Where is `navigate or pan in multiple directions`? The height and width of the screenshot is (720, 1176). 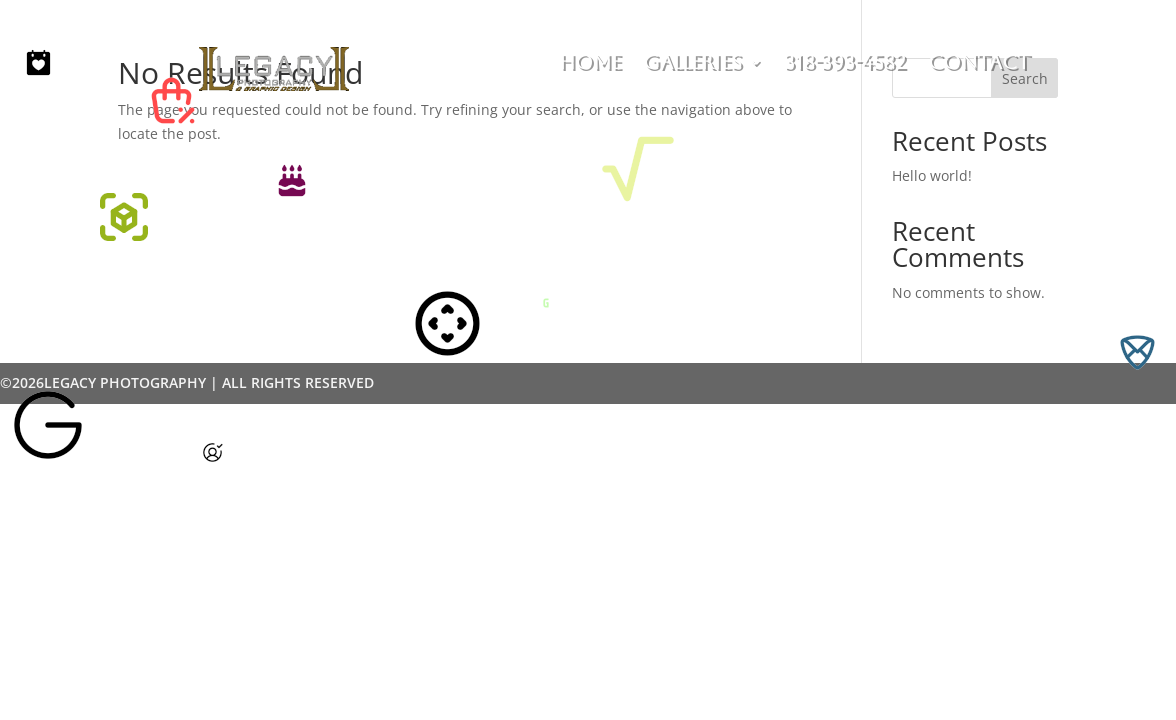 navigate or pan in multiple directions is located at coordinates (447, 323).